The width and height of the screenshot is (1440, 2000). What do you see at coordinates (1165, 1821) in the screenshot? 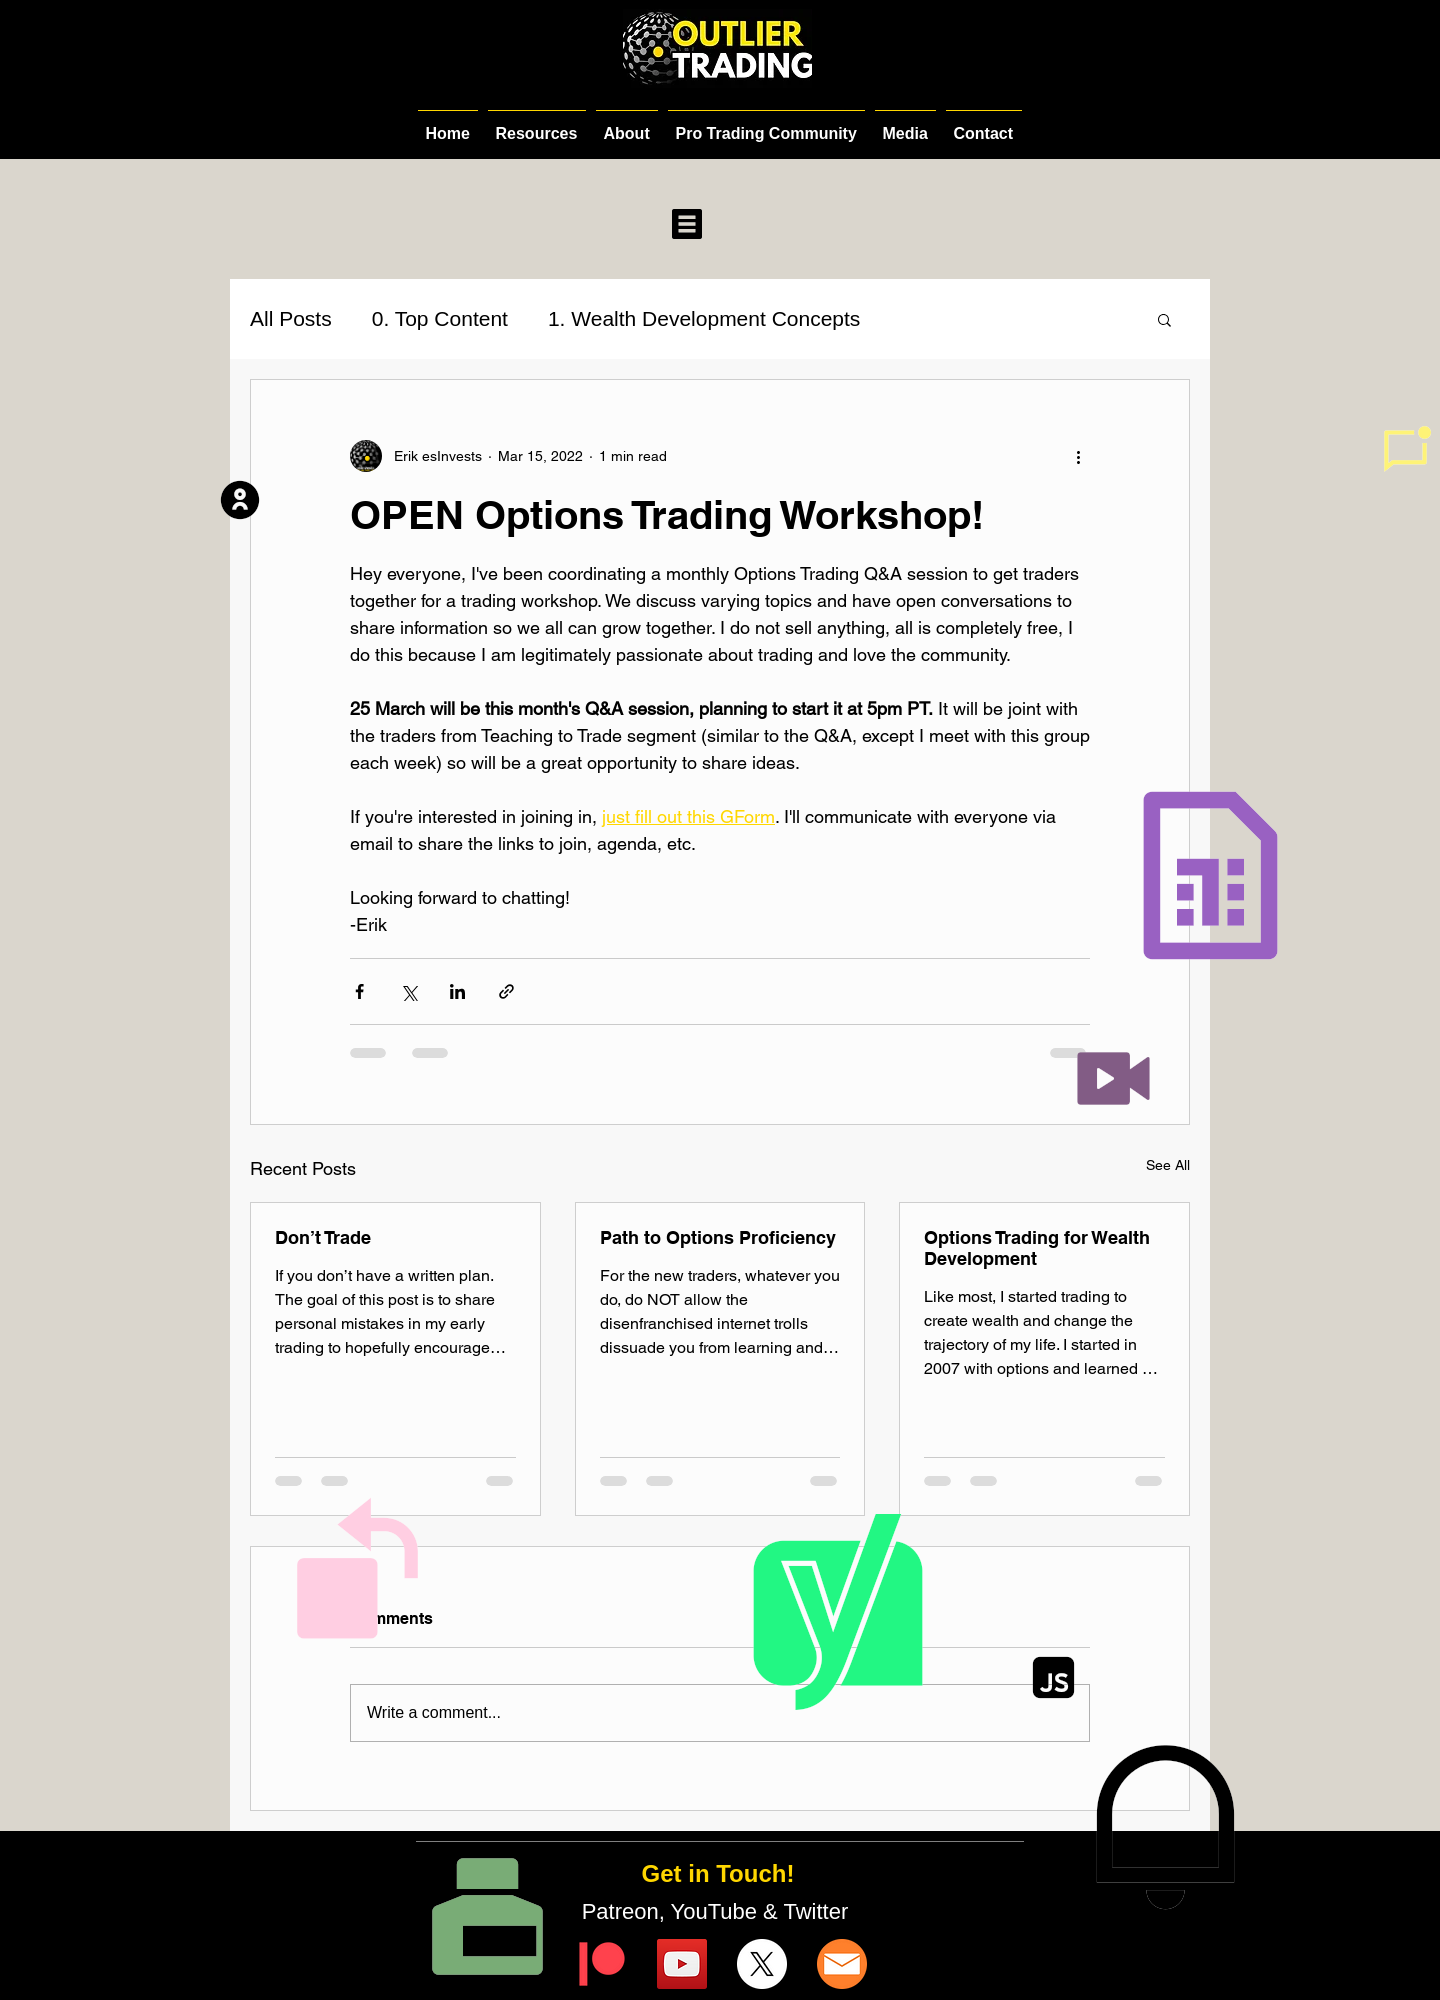
I see `view notifications` at bounding box center [1165, 1821].